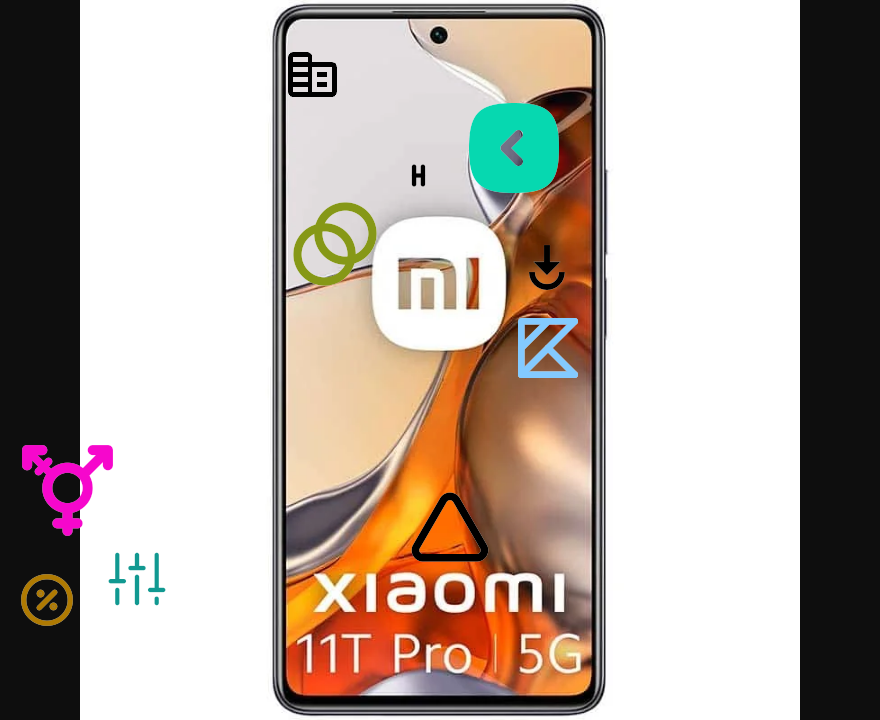  What do you see at coordinates (137, 579) in the screenshot?
I see `adjust settings or preferences` at bounding box center [137, 579].